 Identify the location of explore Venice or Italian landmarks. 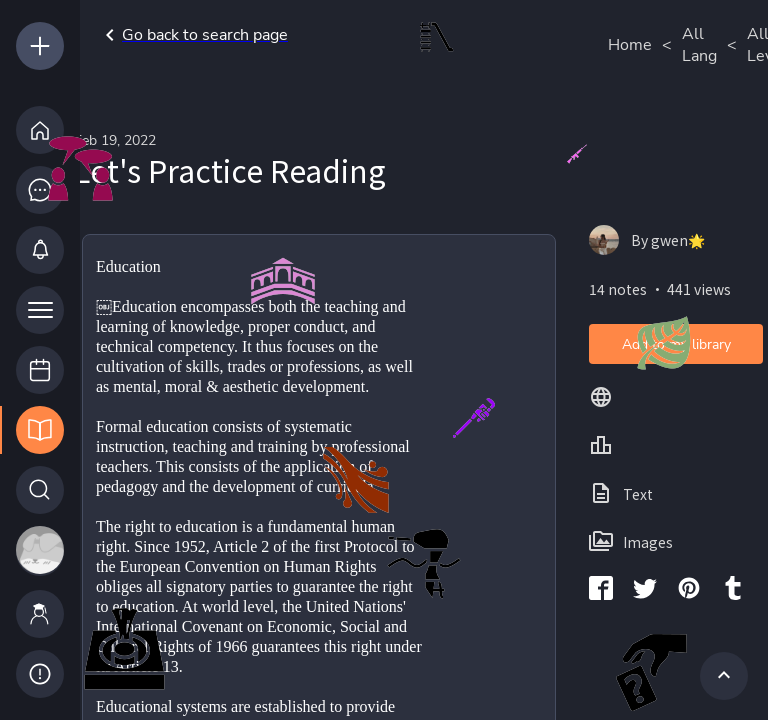
(283, 287).